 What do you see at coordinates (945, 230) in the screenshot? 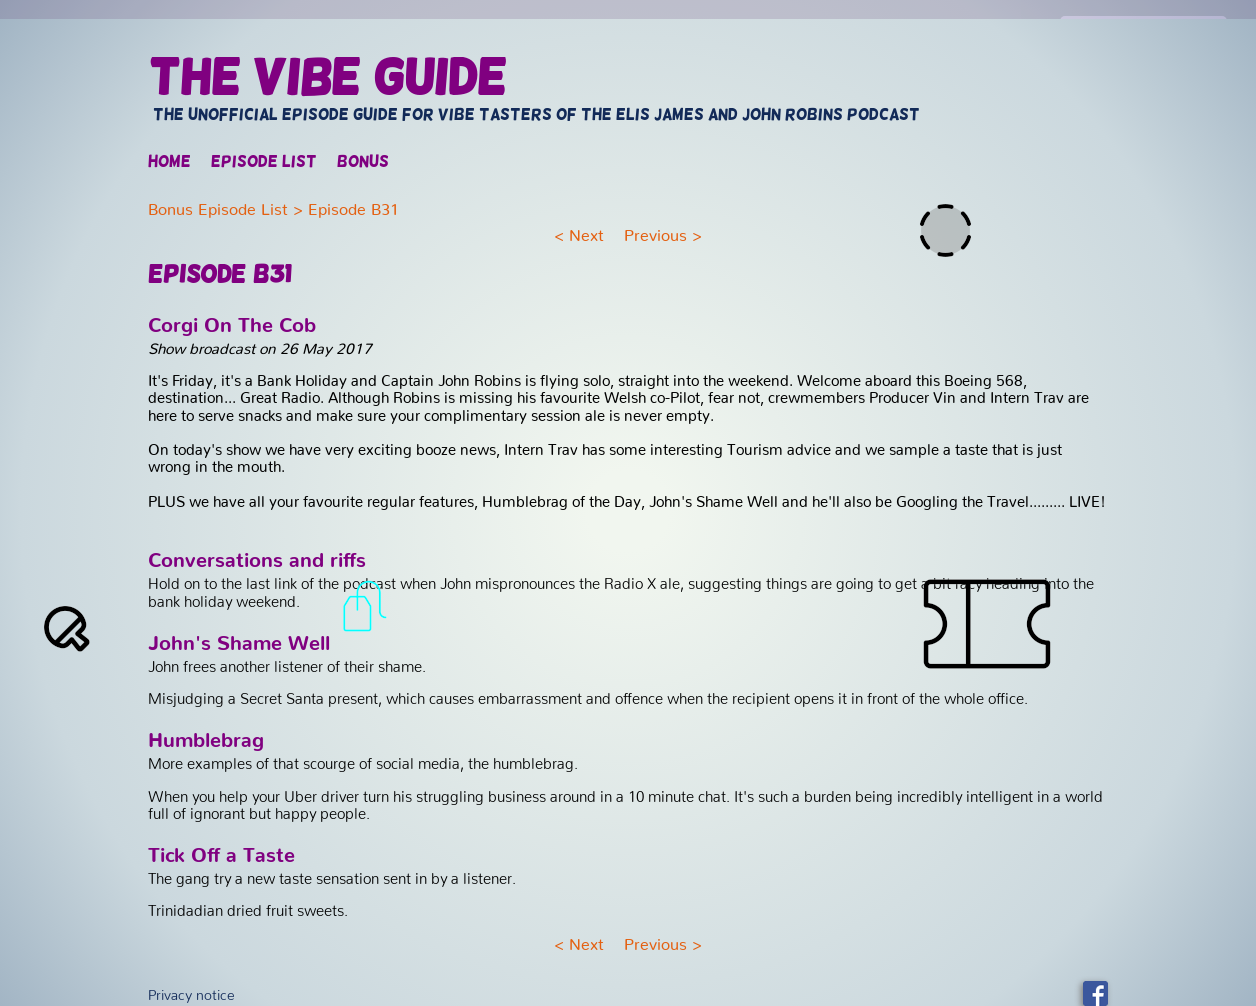
I see `indicates loading or processing in progress` at bounding box center [945, 230].